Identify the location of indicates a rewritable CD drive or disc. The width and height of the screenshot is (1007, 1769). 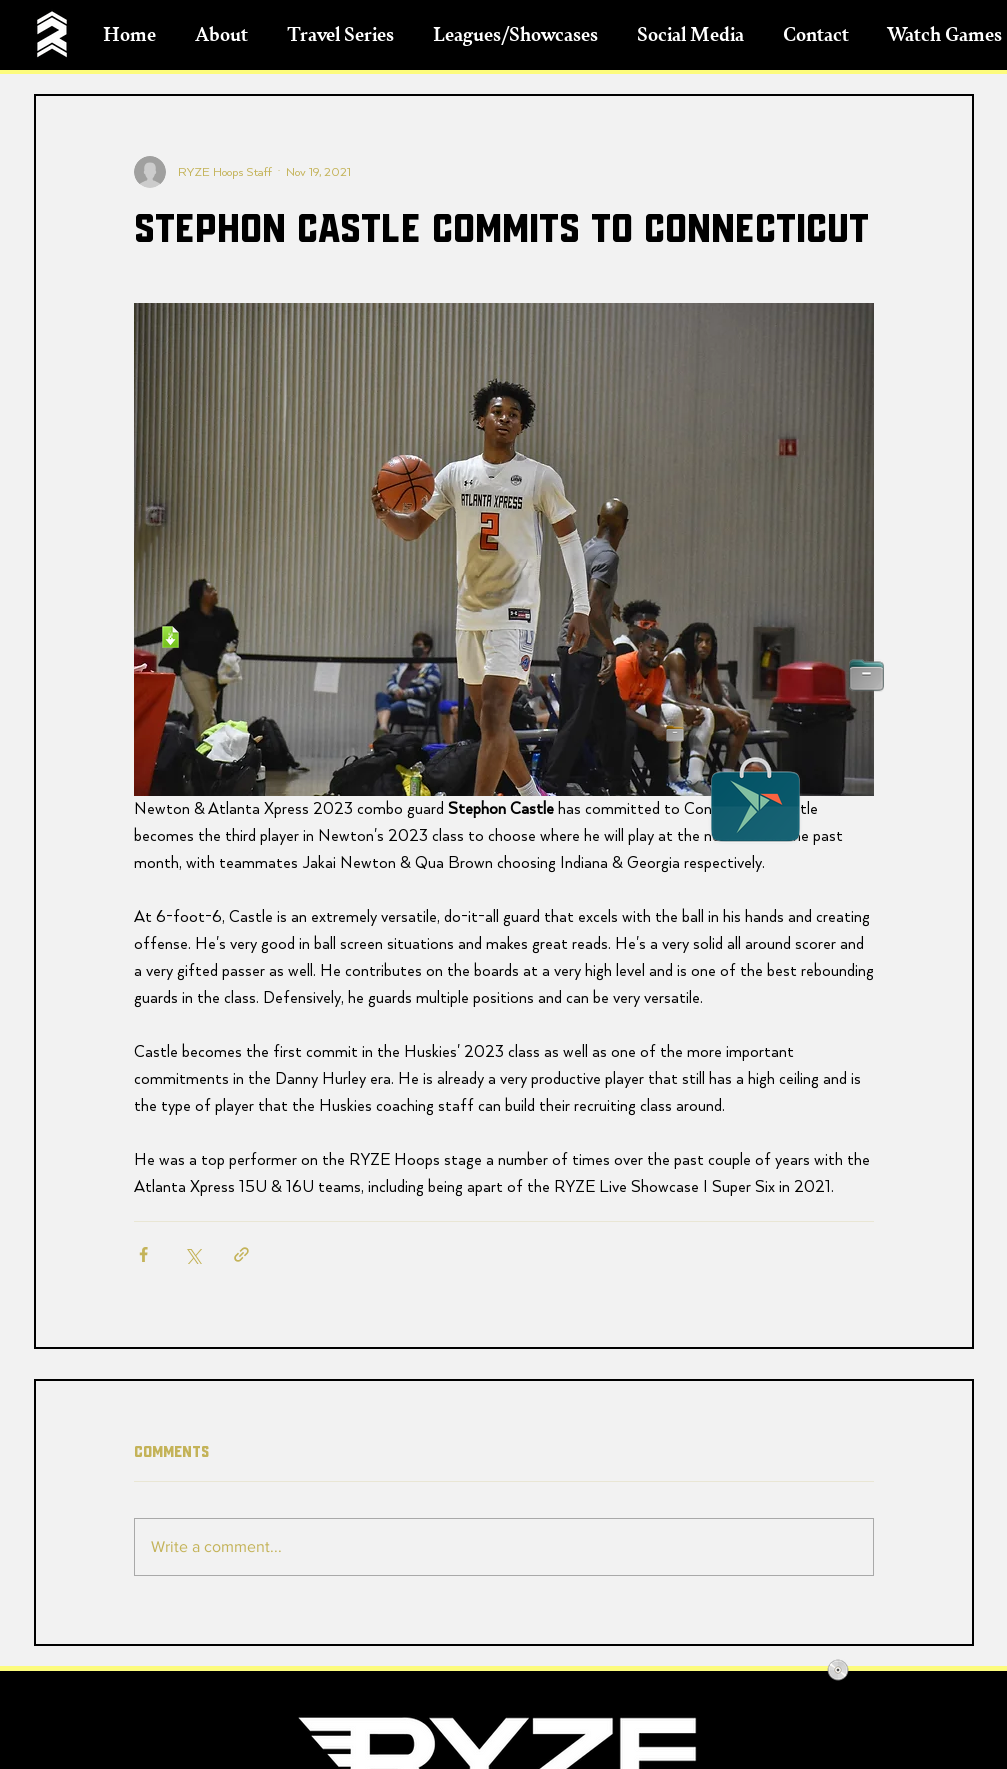
(838, 1670).